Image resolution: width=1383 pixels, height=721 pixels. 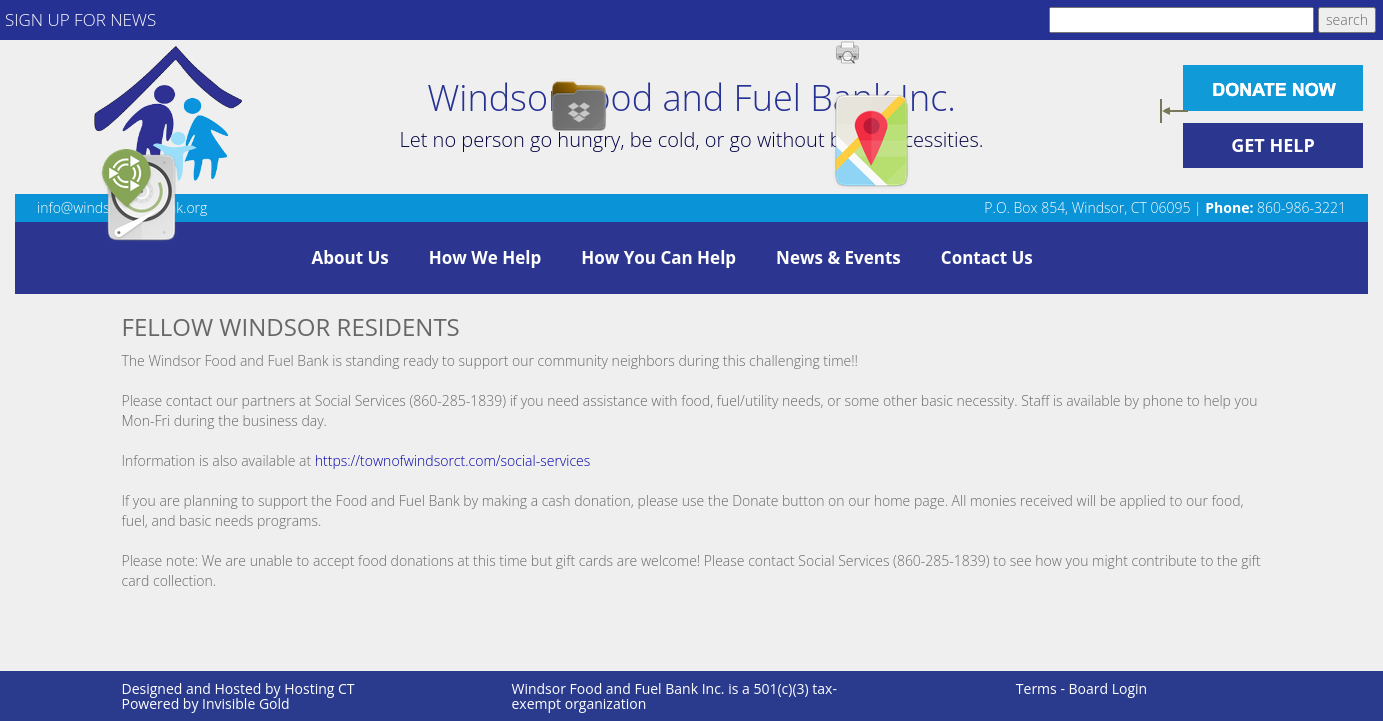 I want to click on open dropbox synced folder, so click(x=579, y=106).